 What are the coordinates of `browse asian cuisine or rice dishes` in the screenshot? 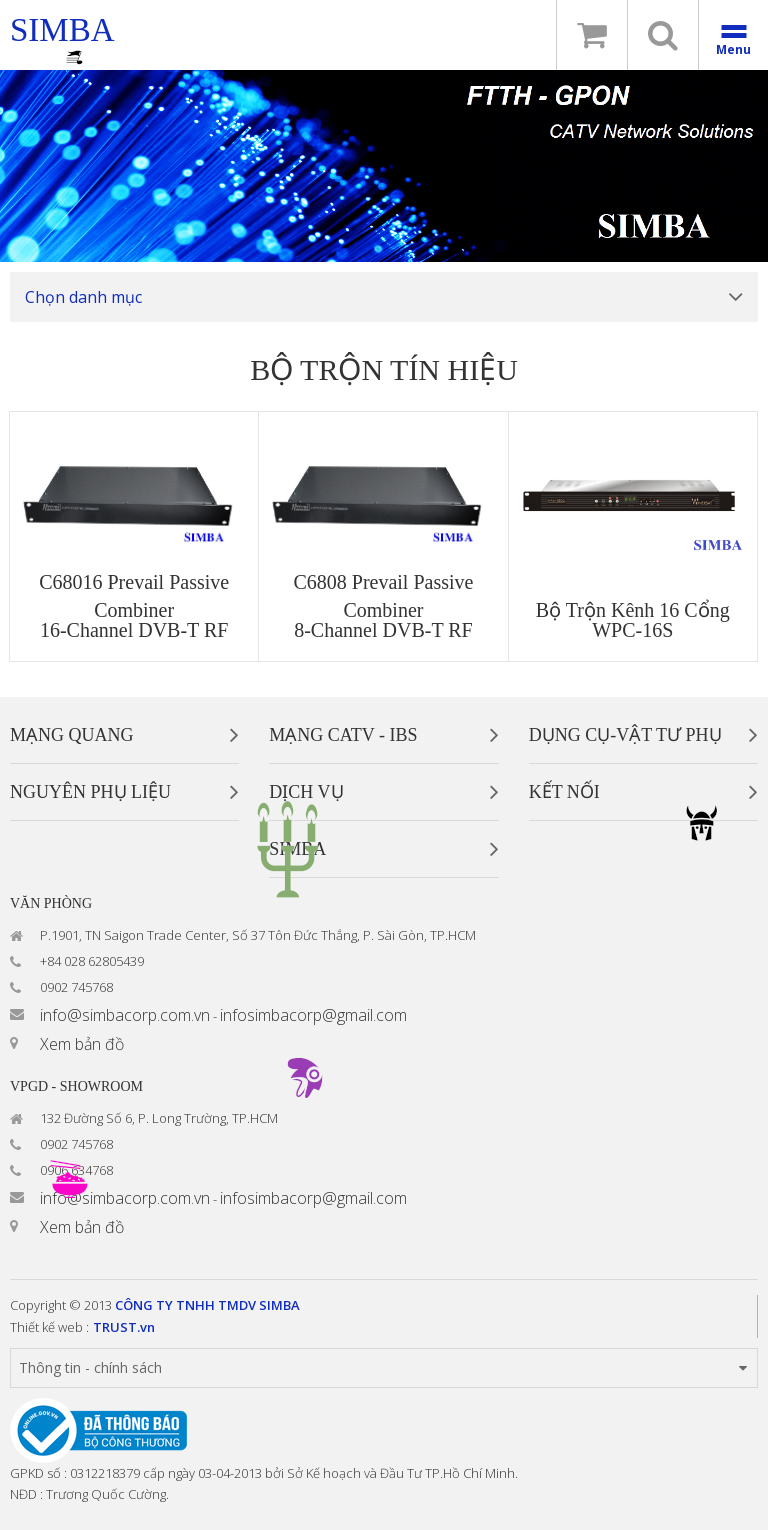 It's located at (70, 1179).